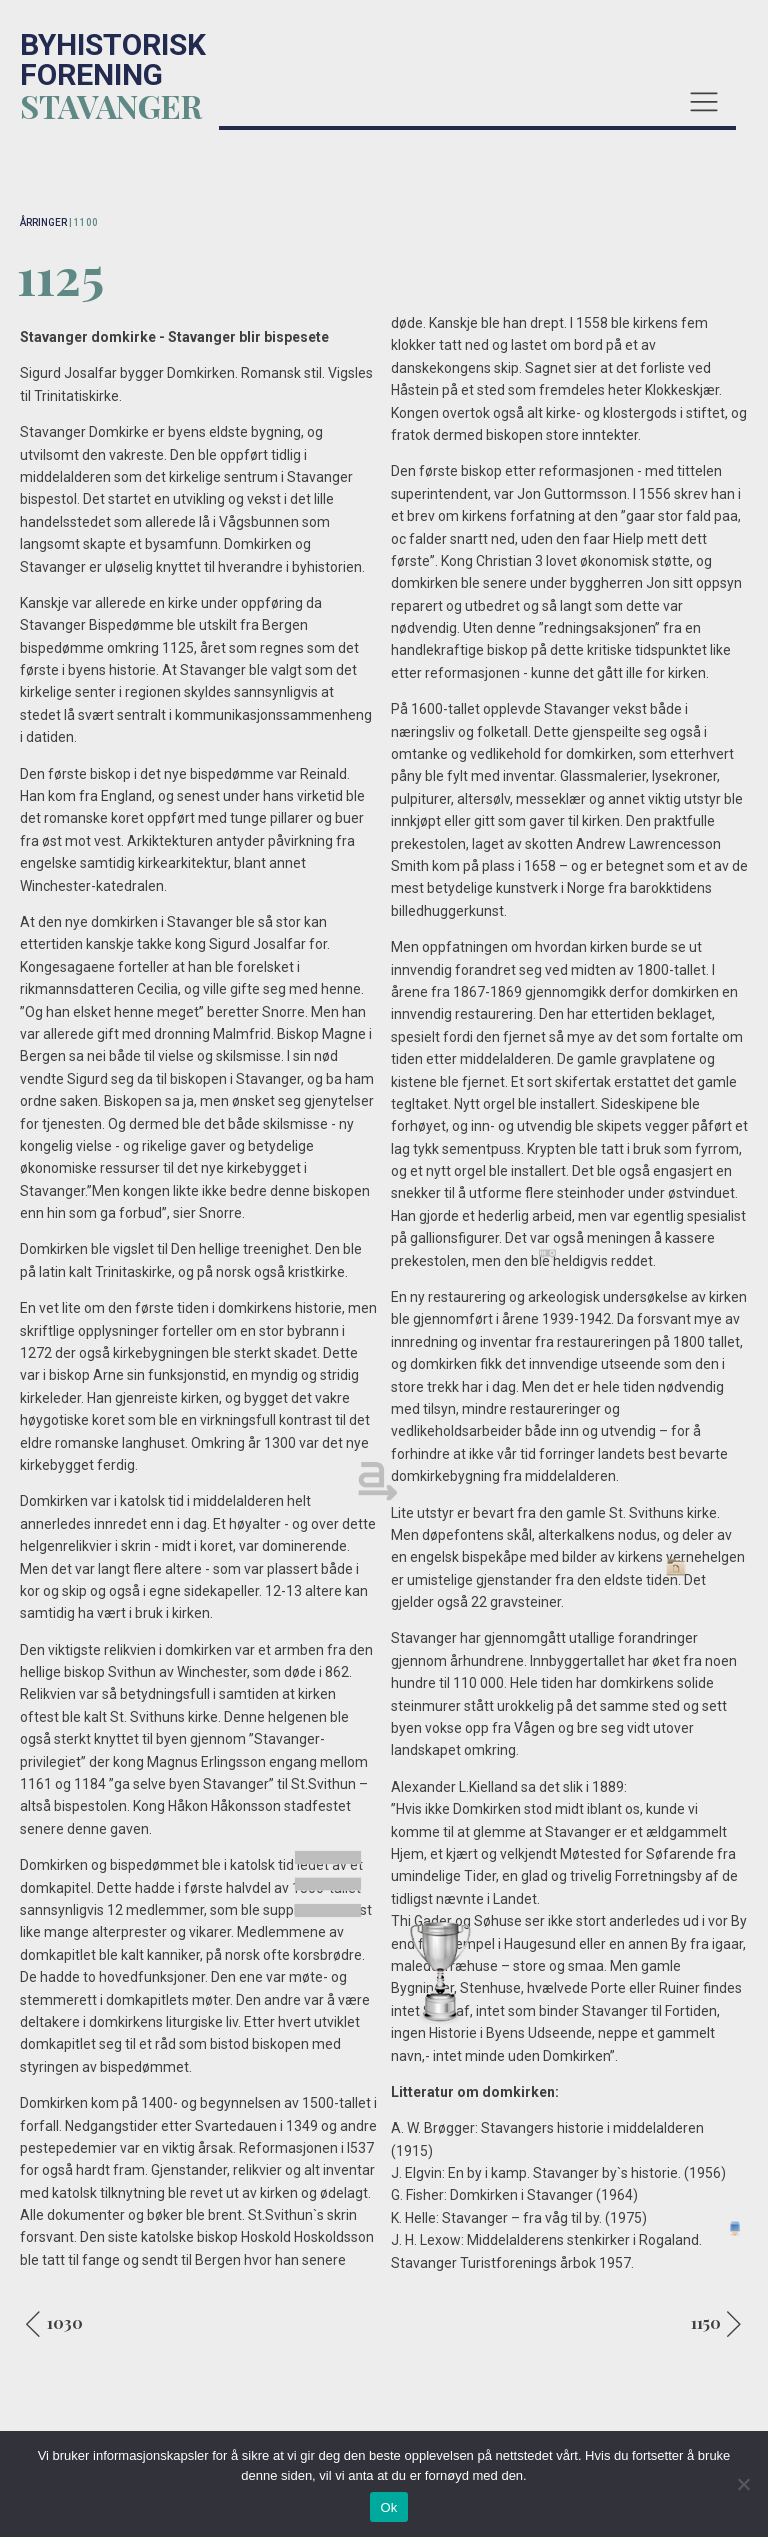 This screenshot has height=2537, width=768. I want to click on connect to an external projector, so click(547, 1252).